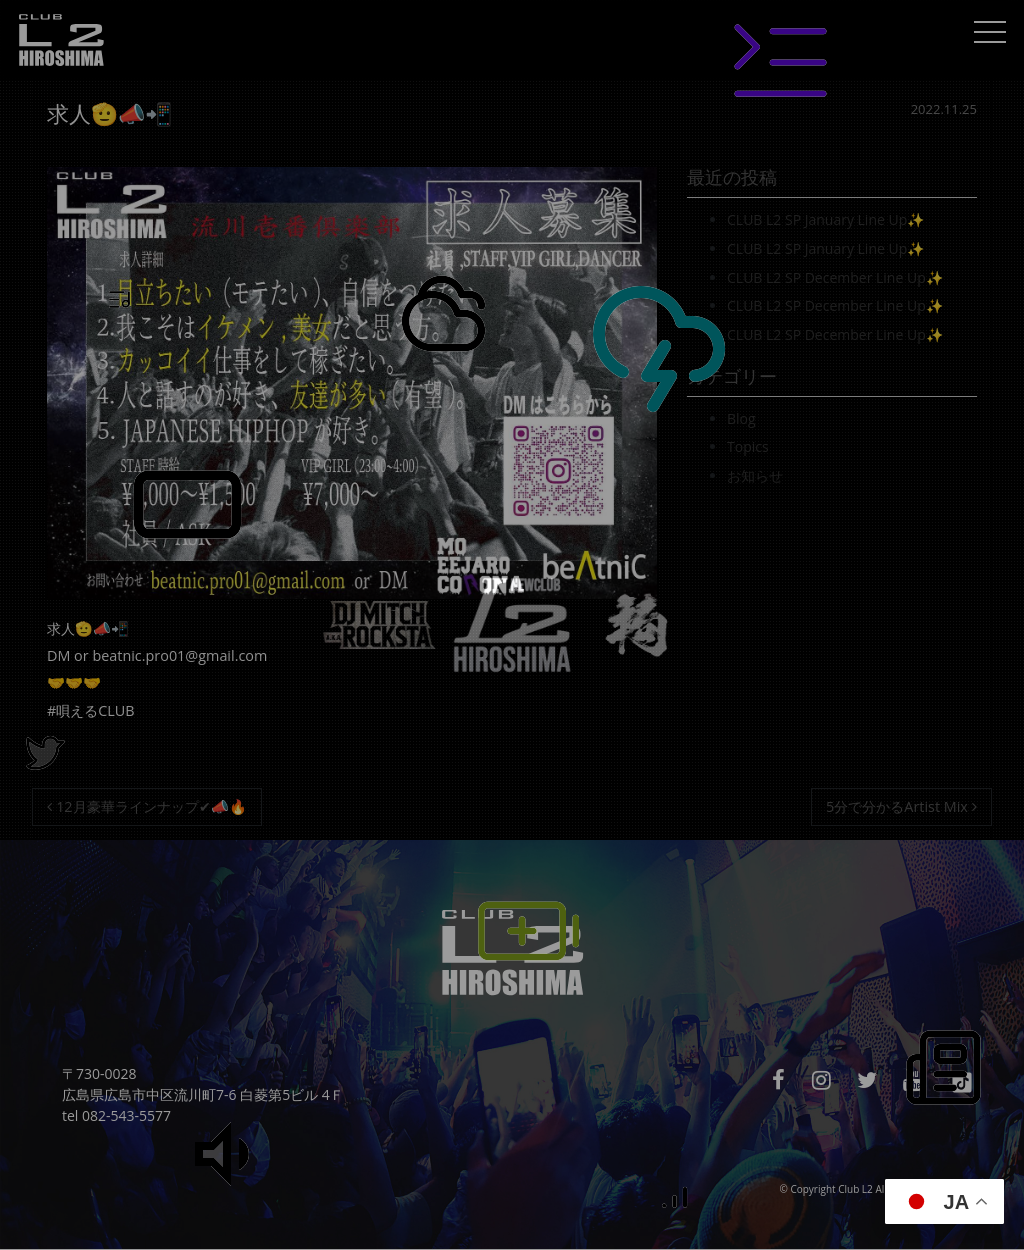 This screenshot has height=1250, width=1024. Describe the element at coordinates (780, 62) in the screenshot. I see `increase text indent level` at that location.